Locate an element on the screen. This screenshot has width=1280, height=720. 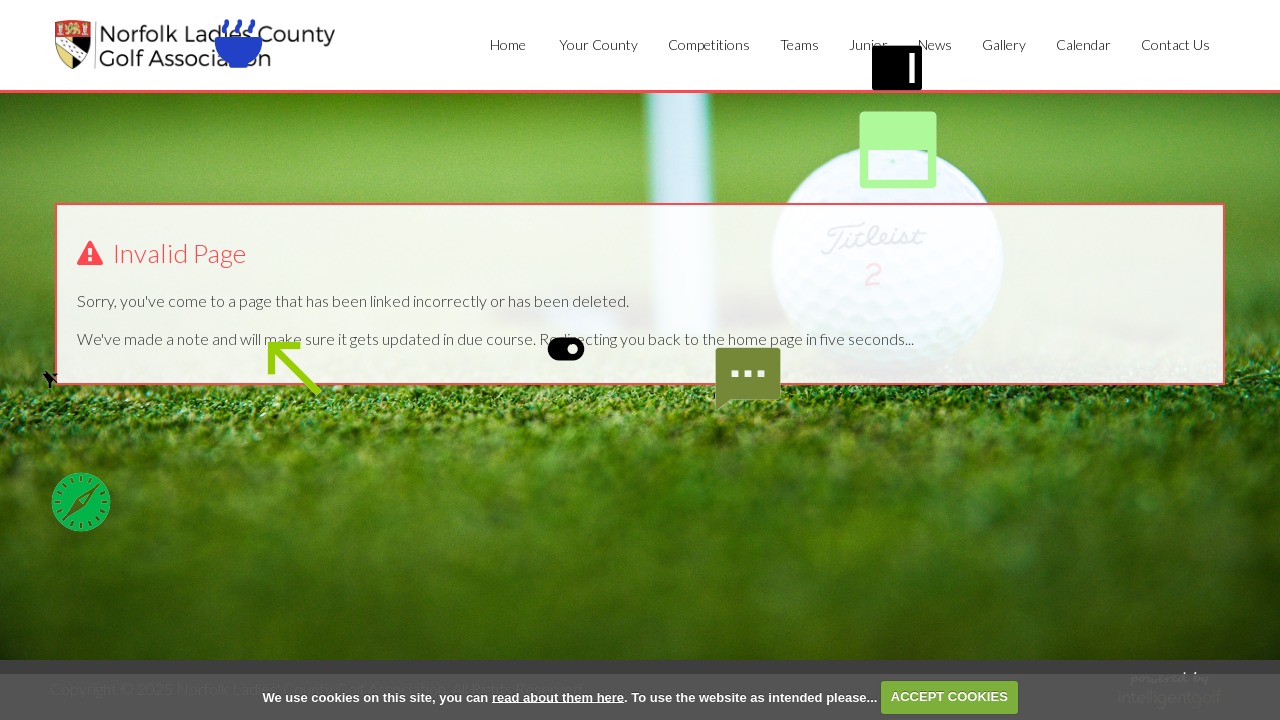
open messaging or chat is located at coordinates (748, 377).